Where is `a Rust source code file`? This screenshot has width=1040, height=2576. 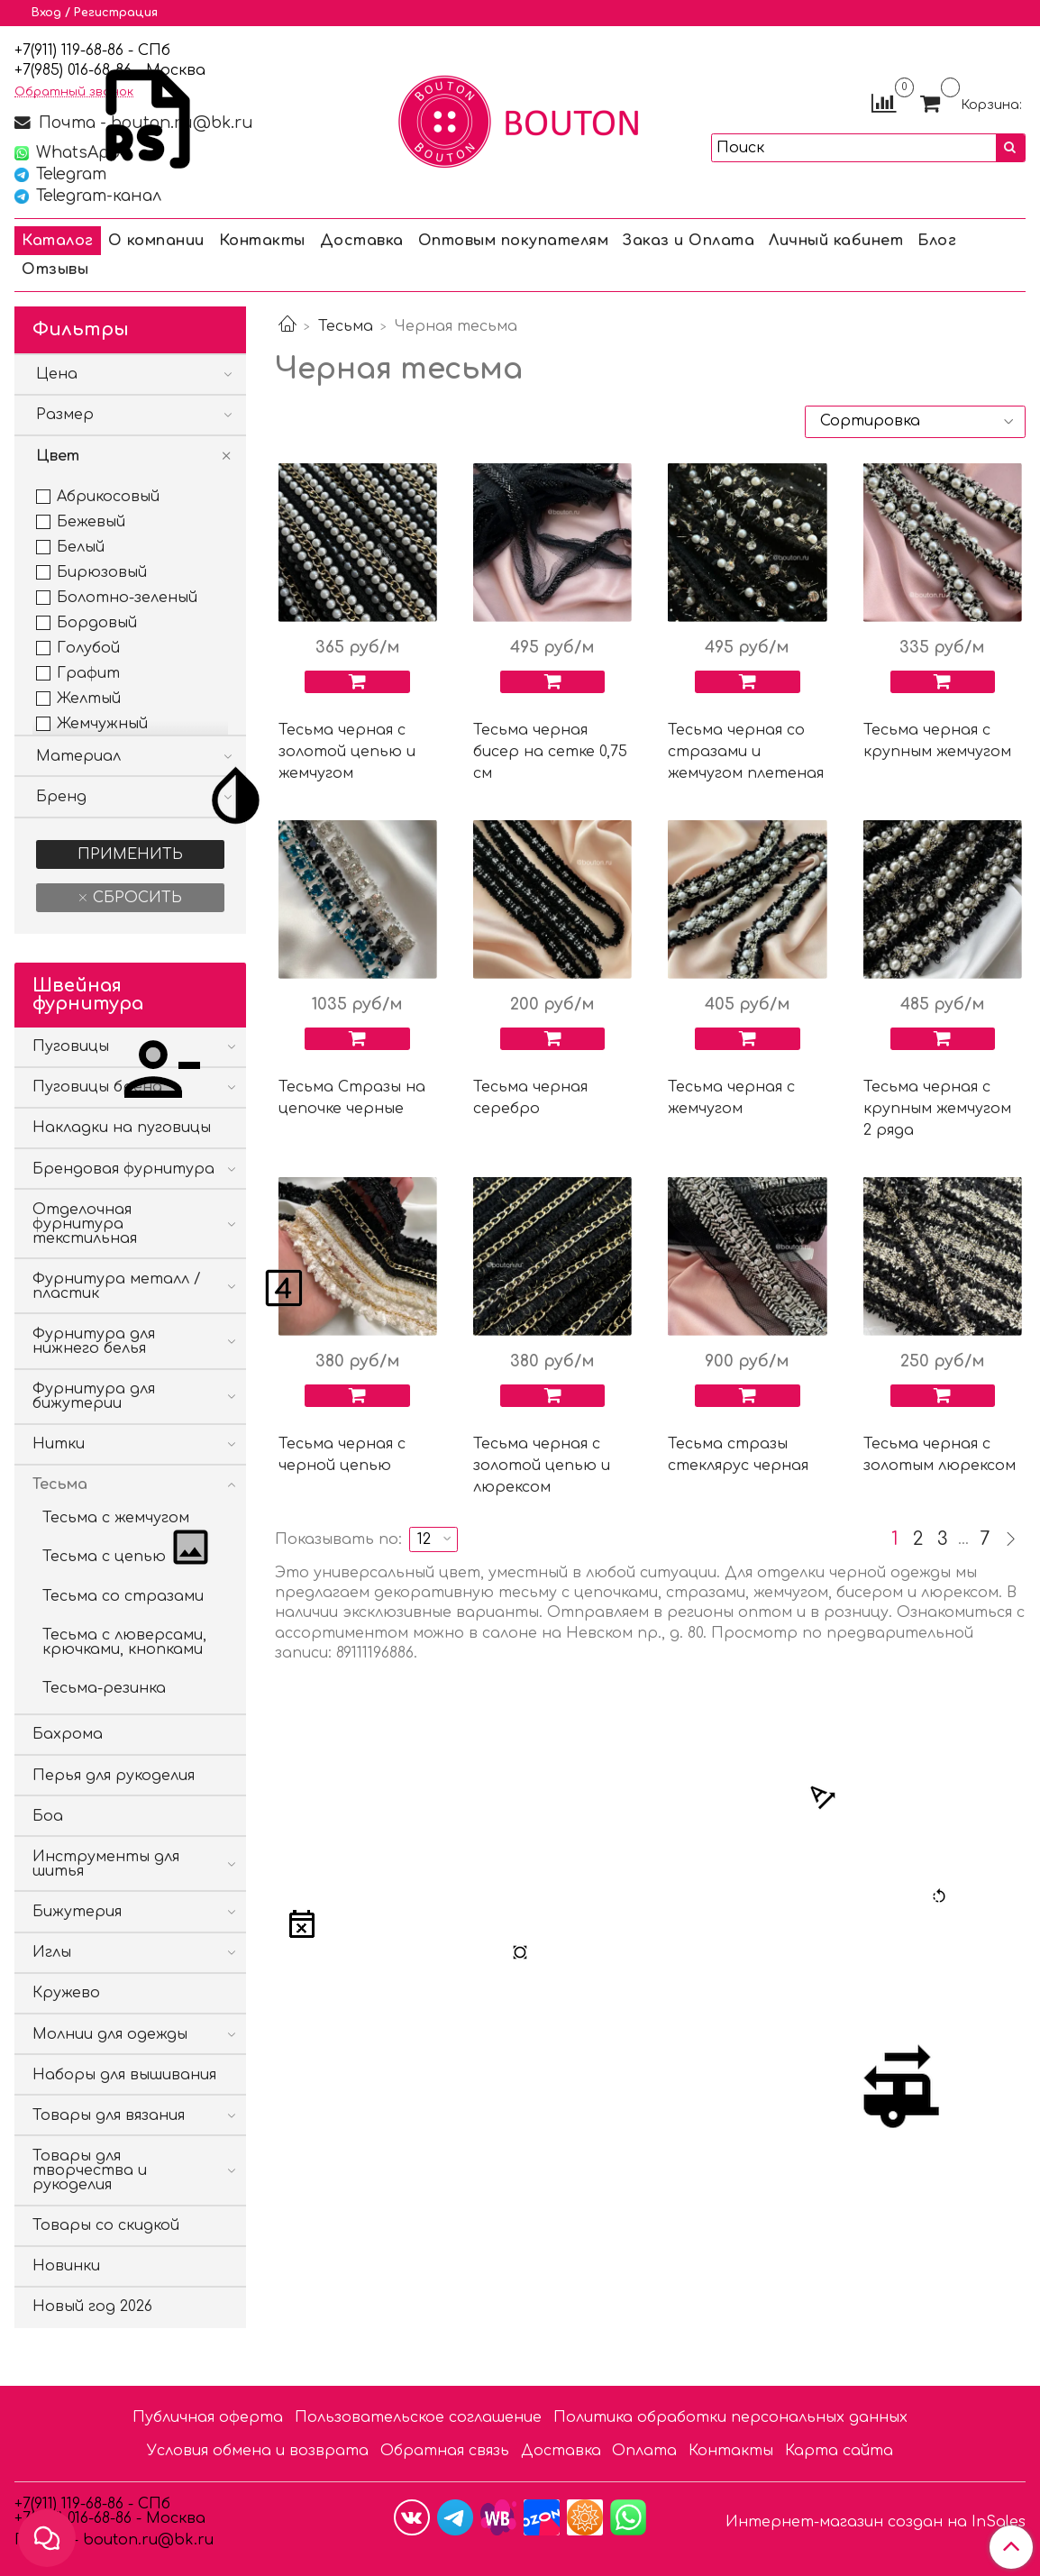 a Rust source code file is located at coordinates (148, 119).